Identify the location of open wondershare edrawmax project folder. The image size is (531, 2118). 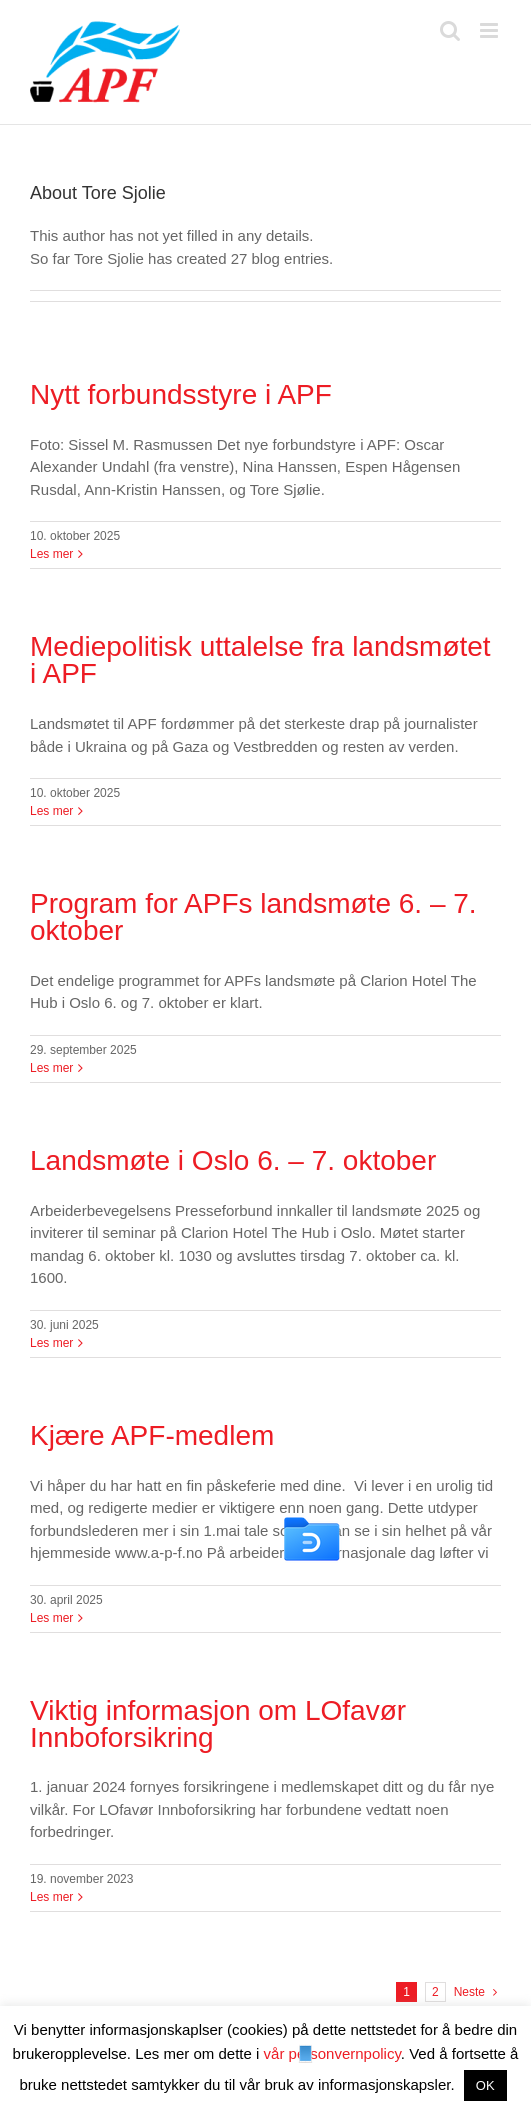
(311, 1540).